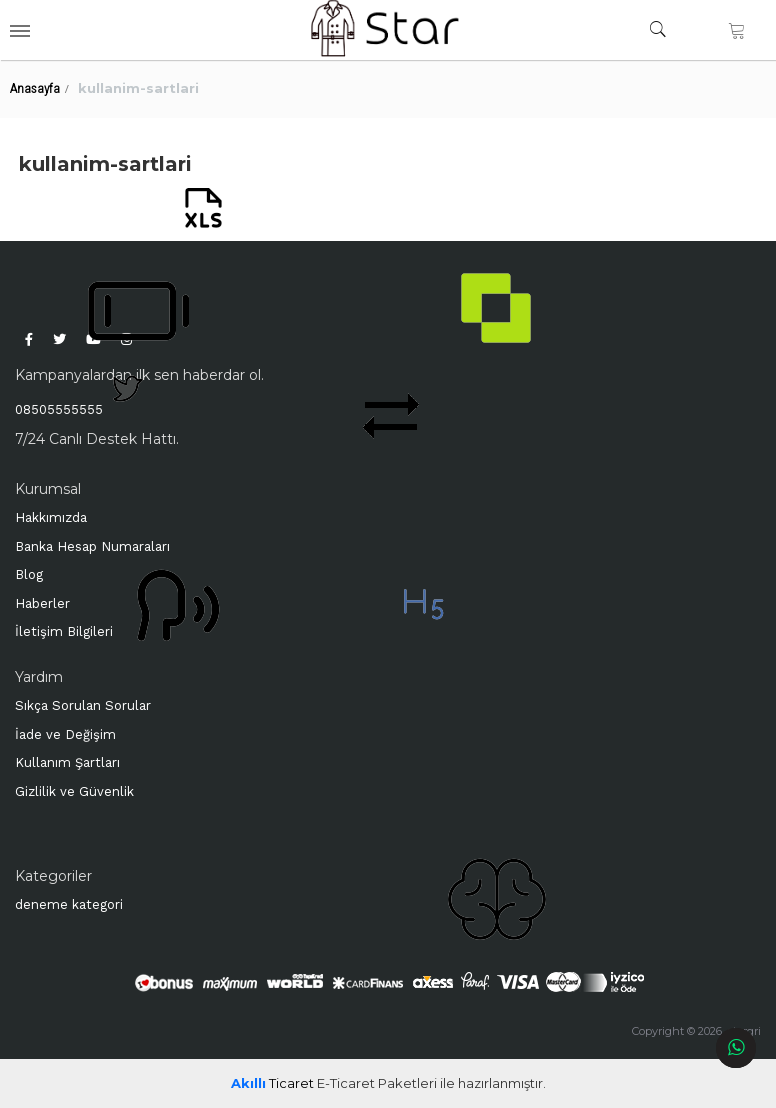  I want to click on sync data between devices or accounts, so click(391, 416).